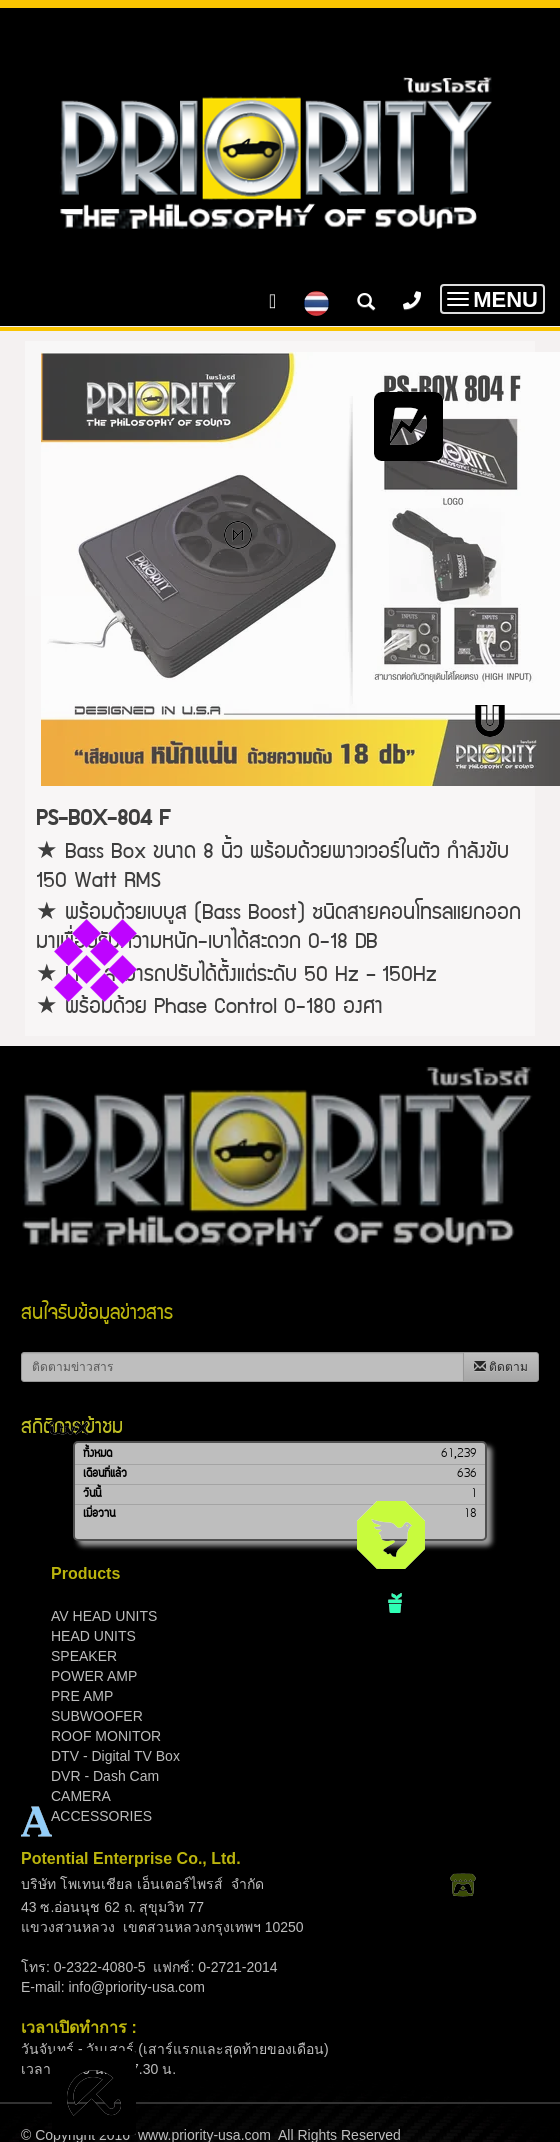 The height and width of the screenshot is (2142, 560). I want to click on open the Dunzo delivery app, so click(408, 426).